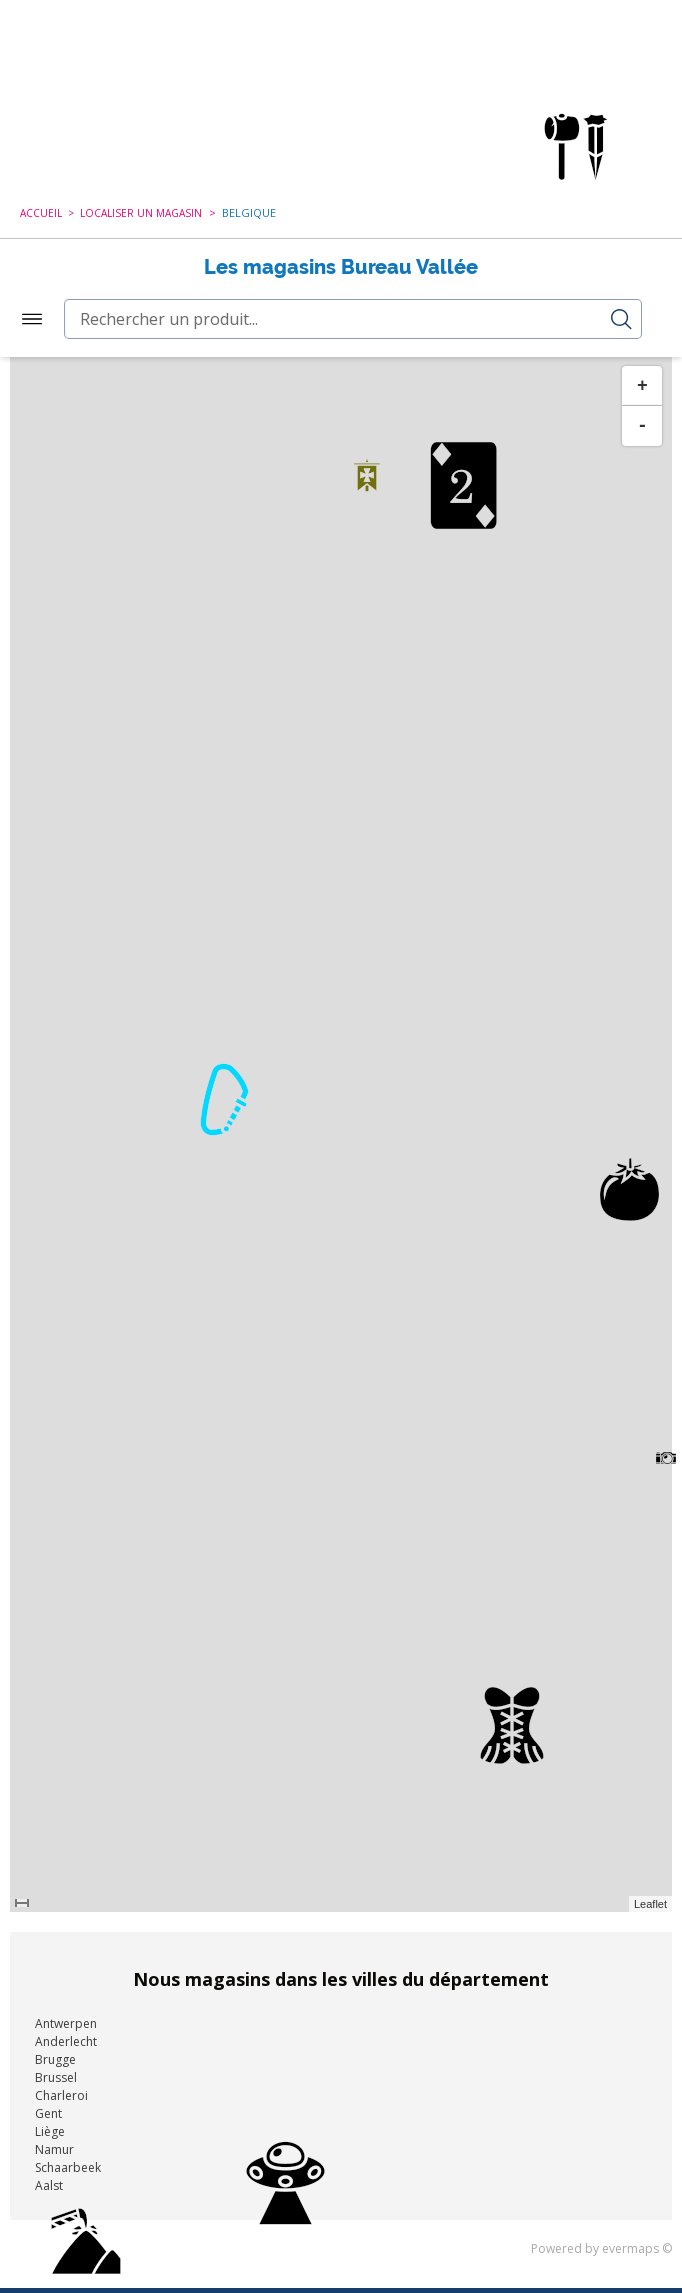 This screenshot has height=2293, width=682. I want to click on access sci-fi or space-themed games, so click(285, 2183).